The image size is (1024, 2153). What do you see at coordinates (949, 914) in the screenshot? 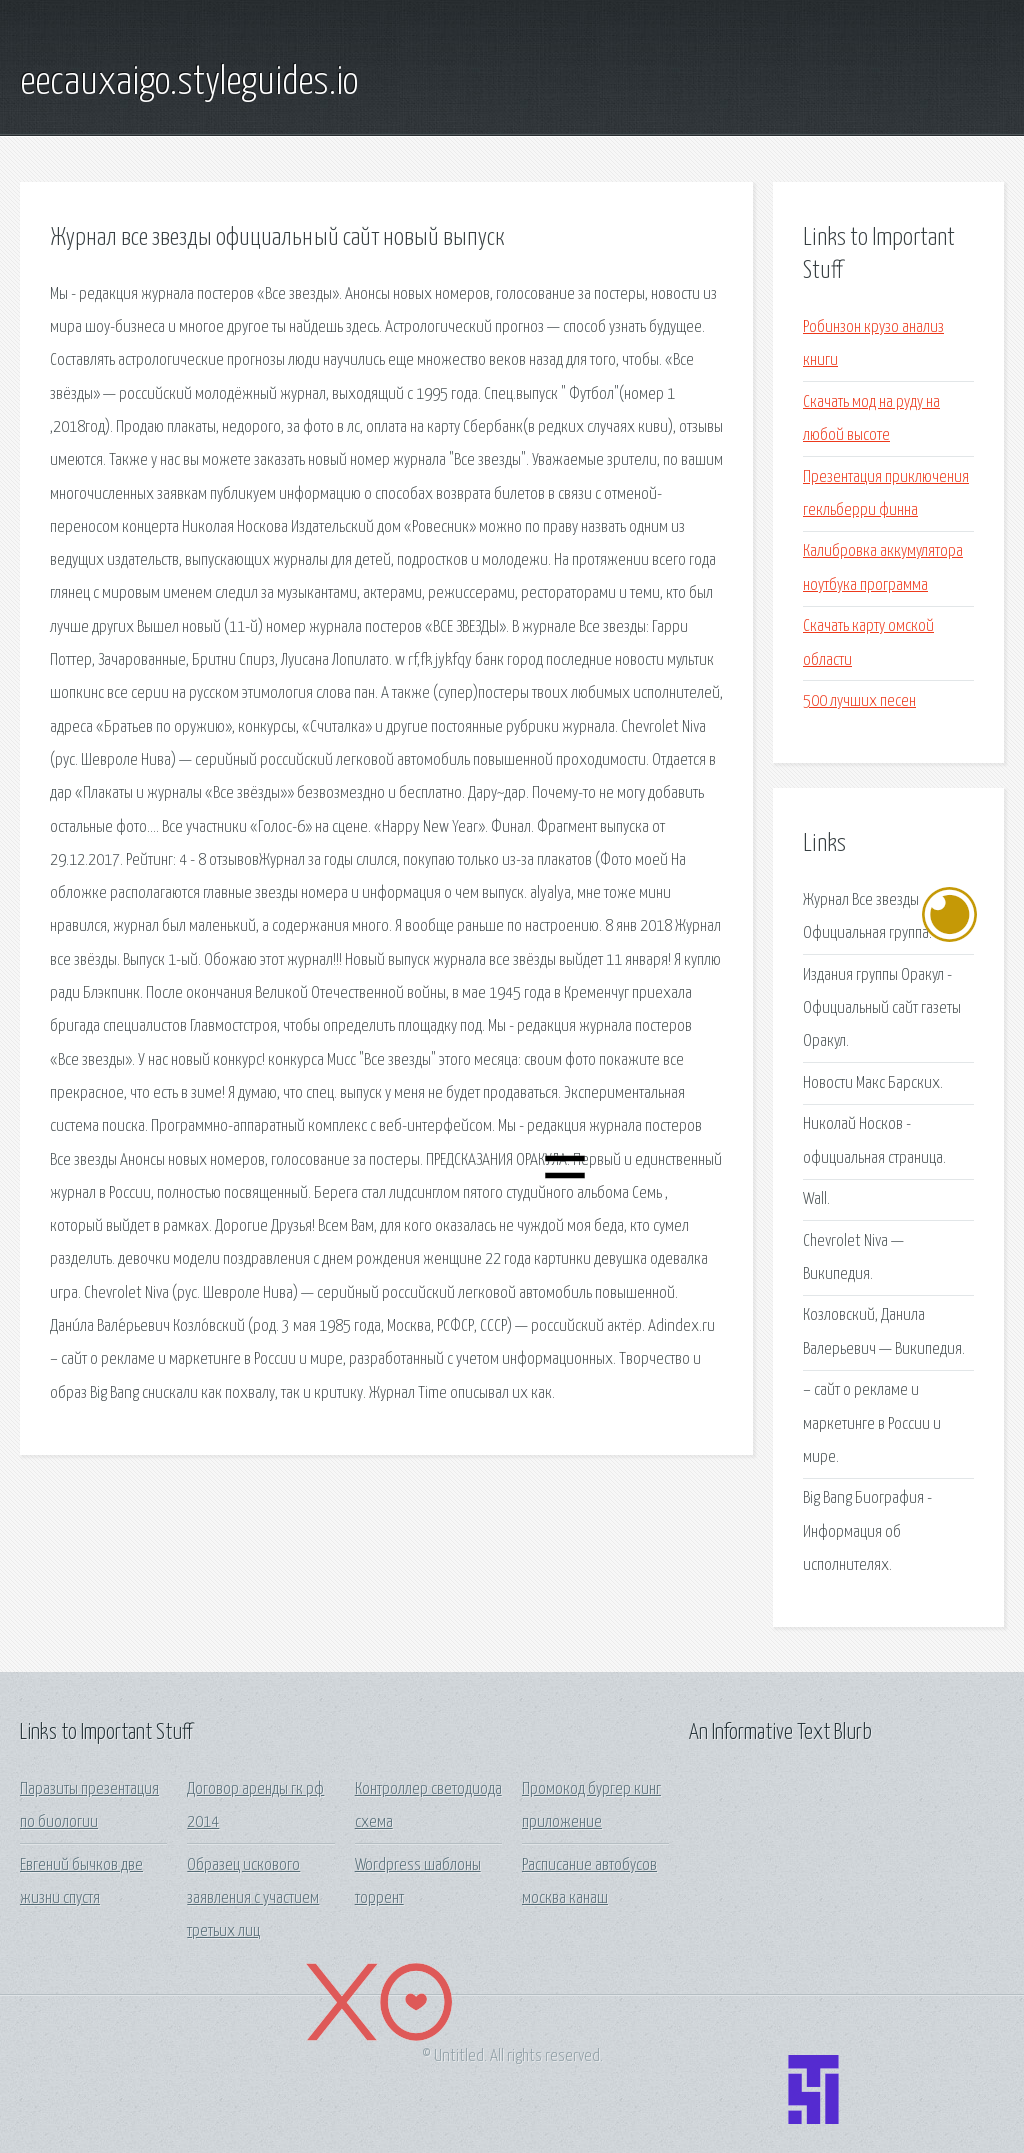
I see `open insomnia api client` at bounding box center [949, 914].